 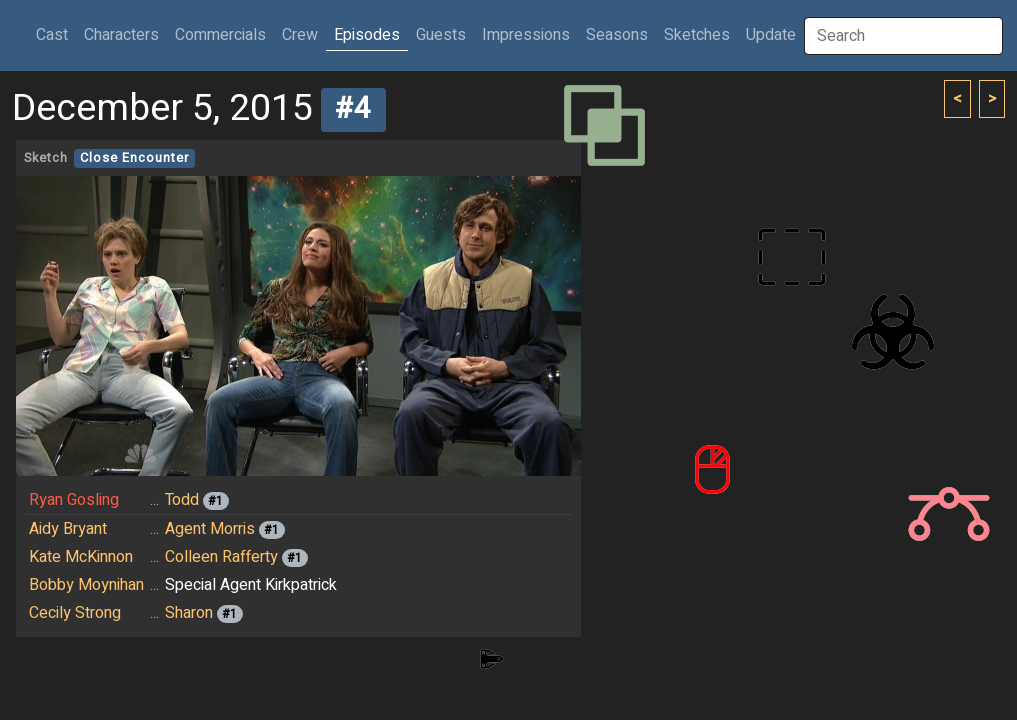 What do you see at coordinates (792, 257) in the screenshot?
I see `select or define a region` at bounding box center [792, 257].